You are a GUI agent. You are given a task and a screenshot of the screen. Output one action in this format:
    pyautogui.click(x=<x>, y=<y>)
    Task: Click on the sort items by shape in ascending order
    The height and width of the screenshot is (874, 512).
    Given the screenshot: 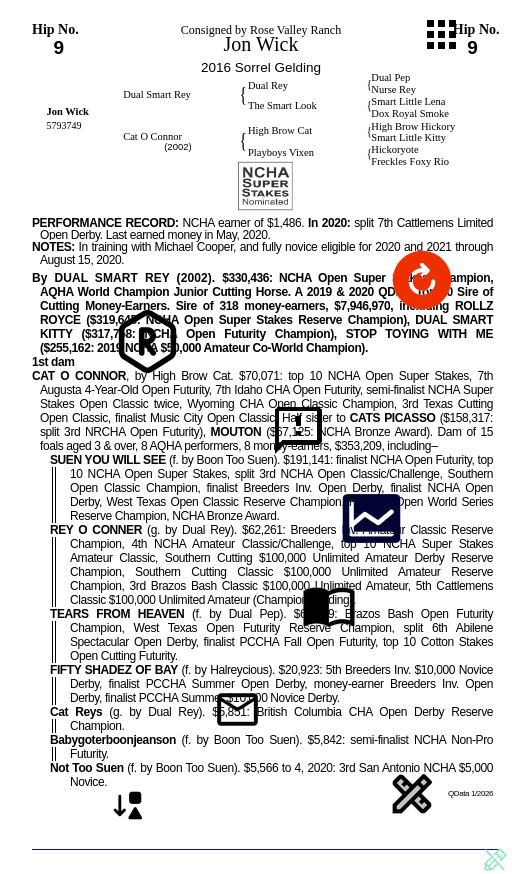 What is the action you would take?
    pyautogui.click(x=127, y=805)
    